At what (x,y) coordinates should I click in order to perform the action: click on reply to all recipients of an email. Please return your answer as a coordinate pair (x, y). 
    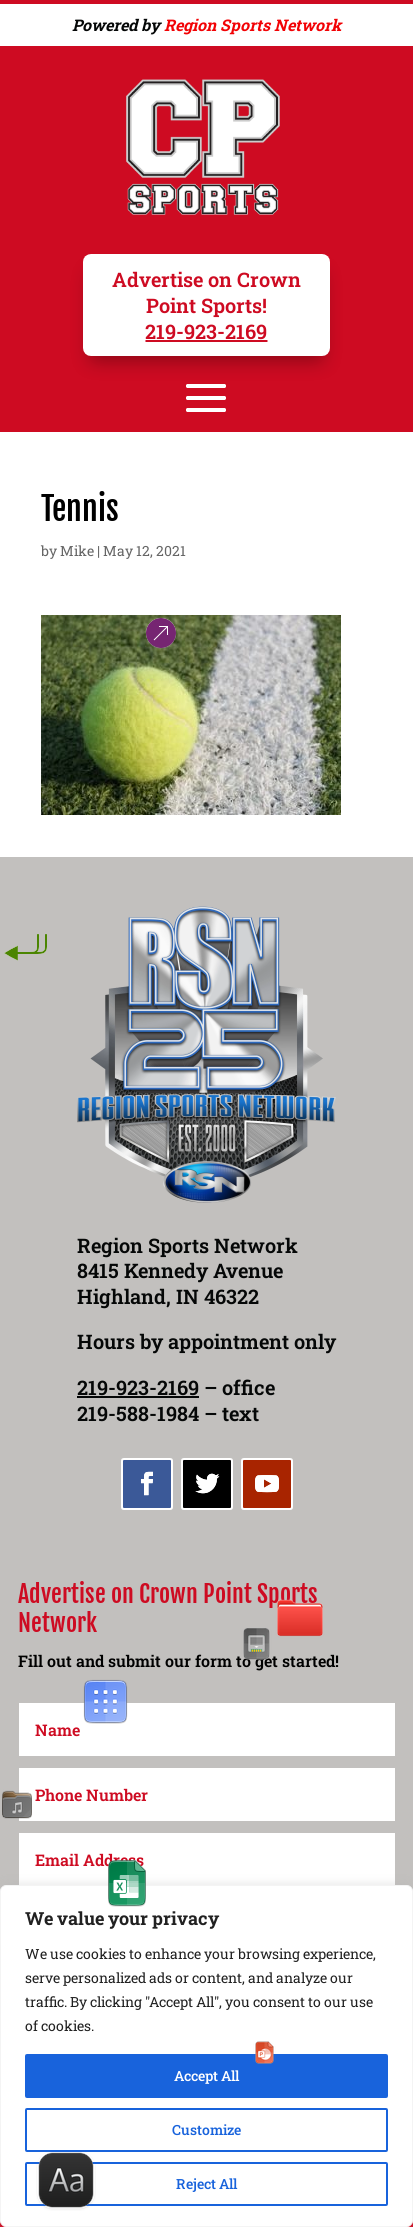
    Looking at the image, I should click on (25, 944).